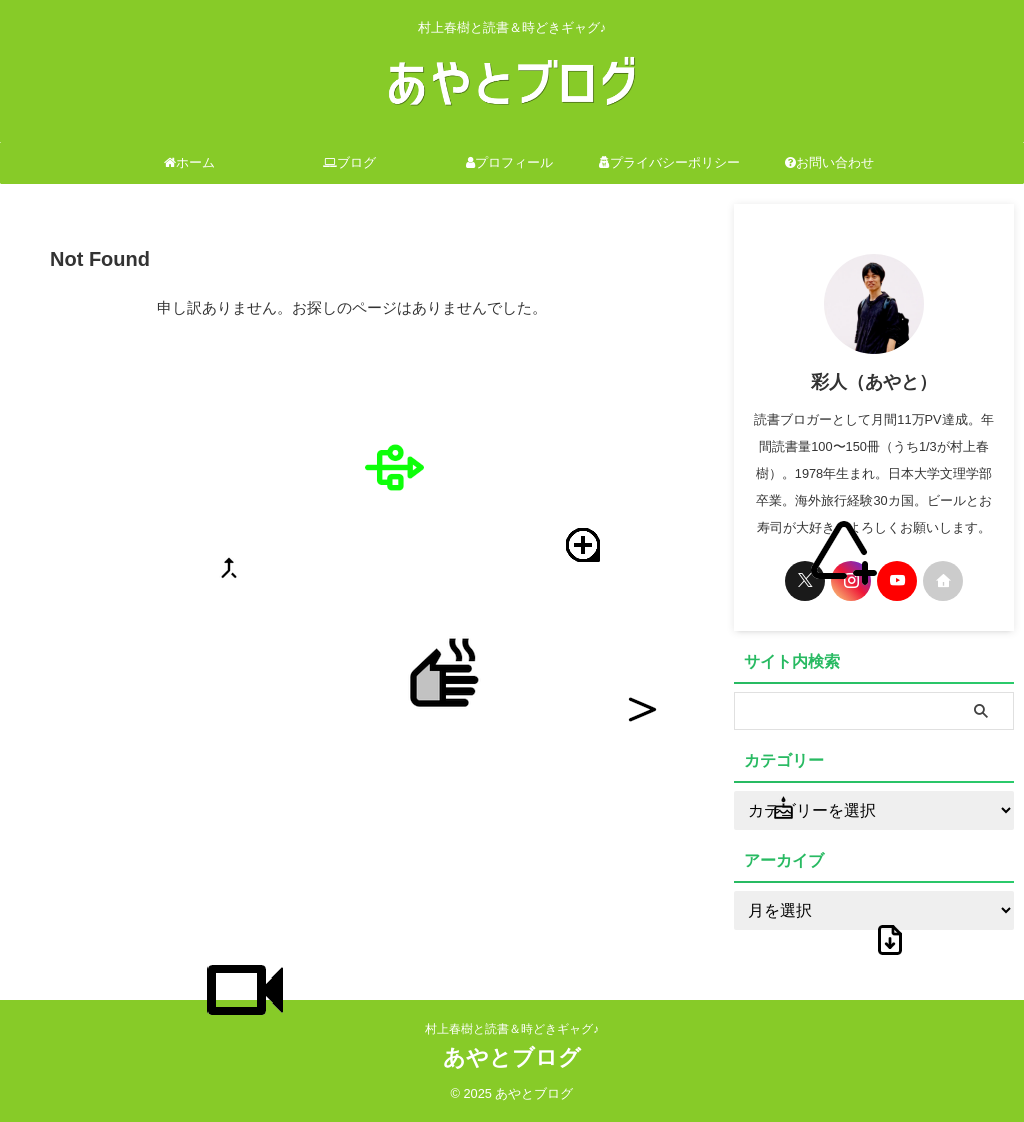  What do you see at coordinates (583, 545) in the screenshot?
I see `zoom in on image` at bounding box center [583, 545].